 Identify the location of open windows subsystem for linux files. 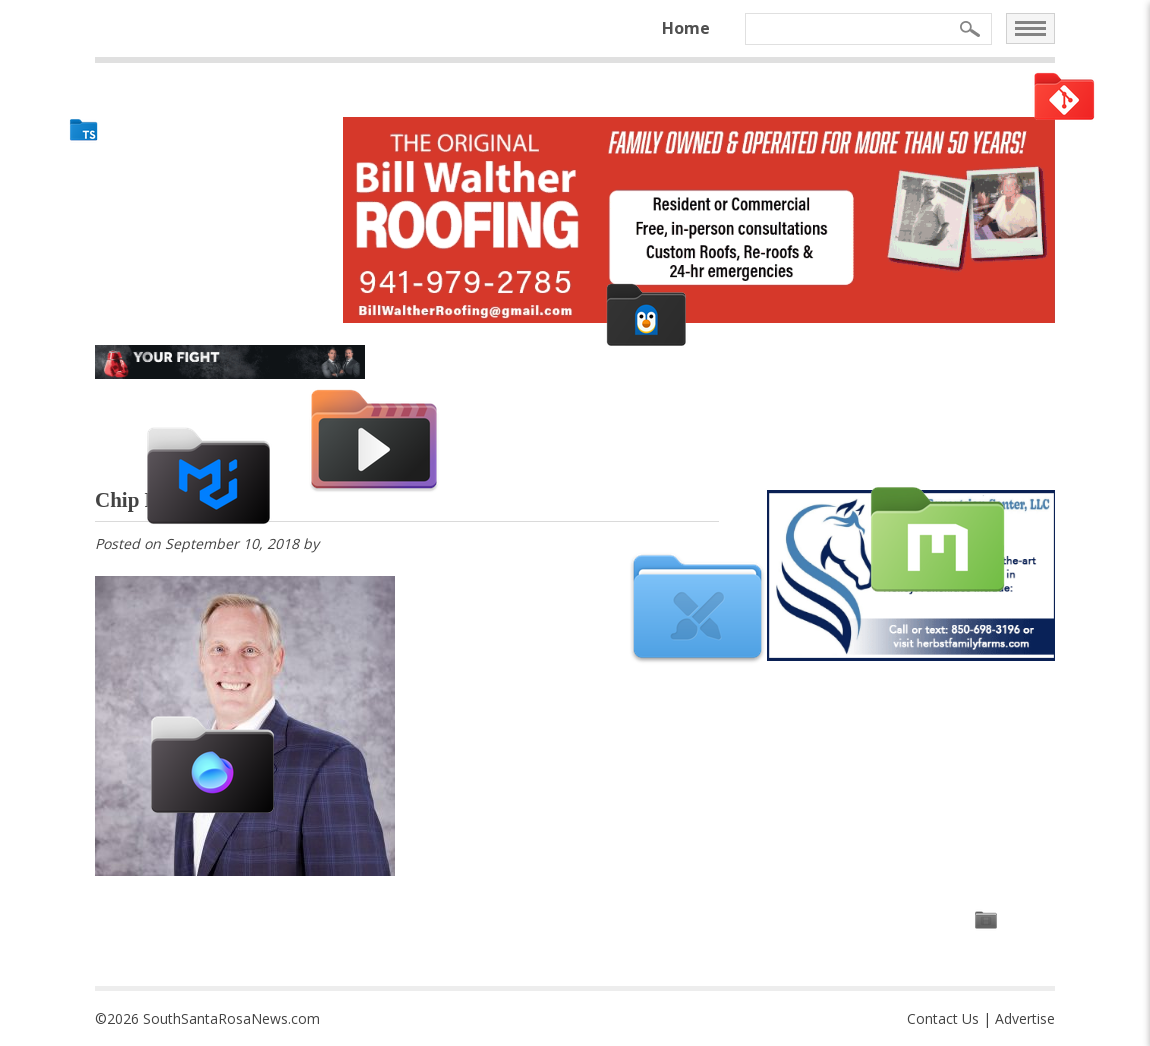
(646, 317).